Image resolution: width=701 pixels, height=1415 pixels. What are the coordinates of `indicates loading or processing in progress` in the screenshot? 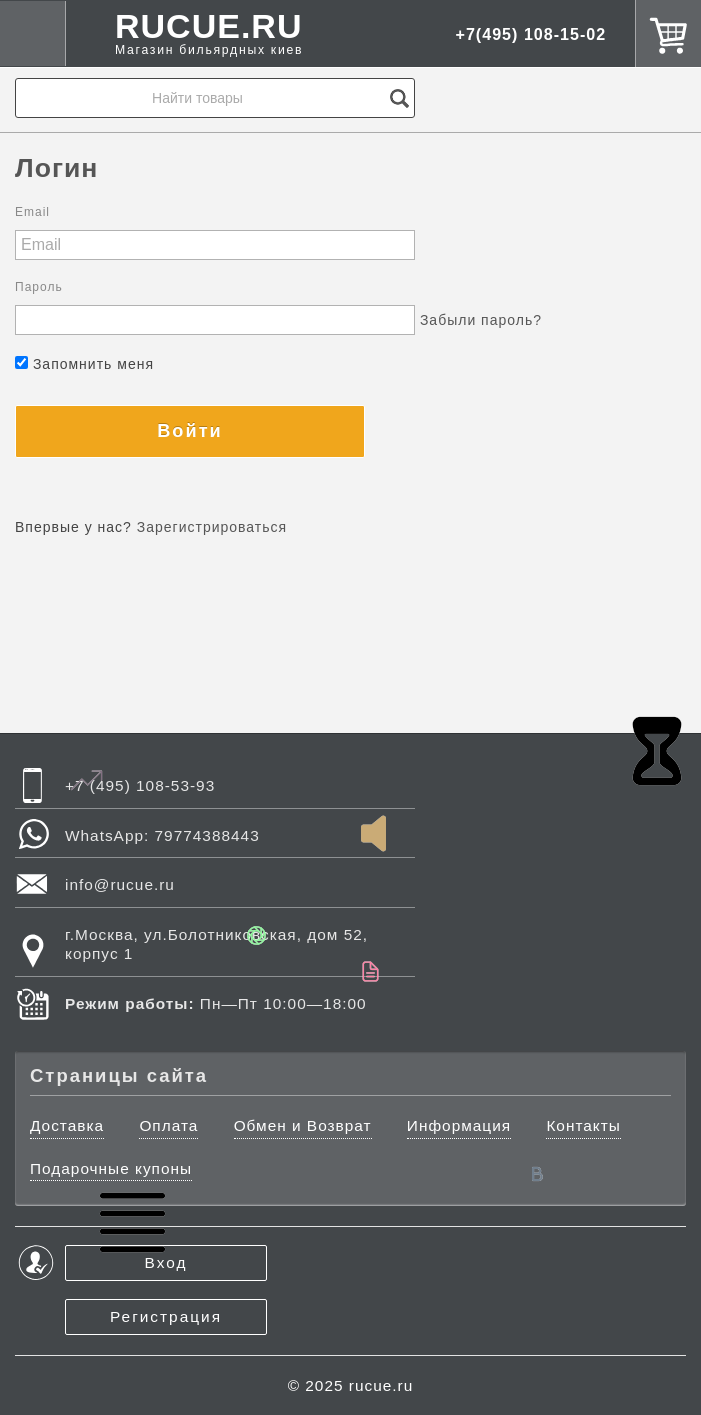 It's located at (657, 751).